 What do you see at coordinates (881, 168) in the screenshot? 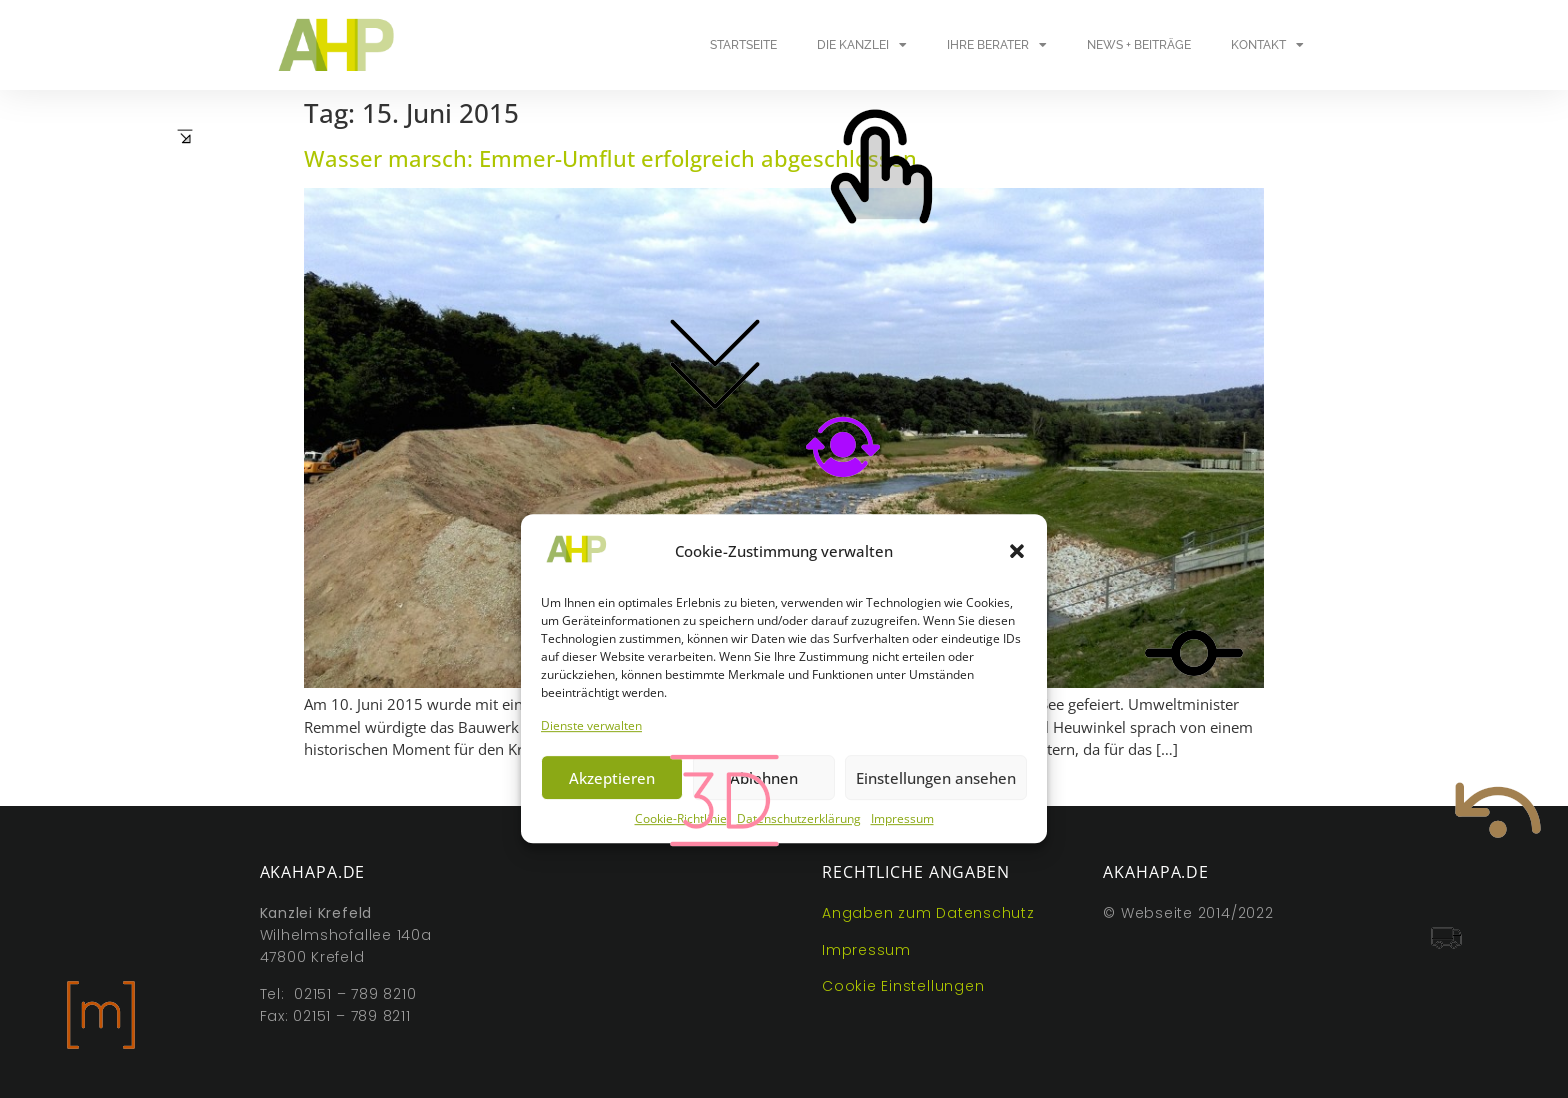
I see `tap to interact with this element` at bounding box center [881, 168].